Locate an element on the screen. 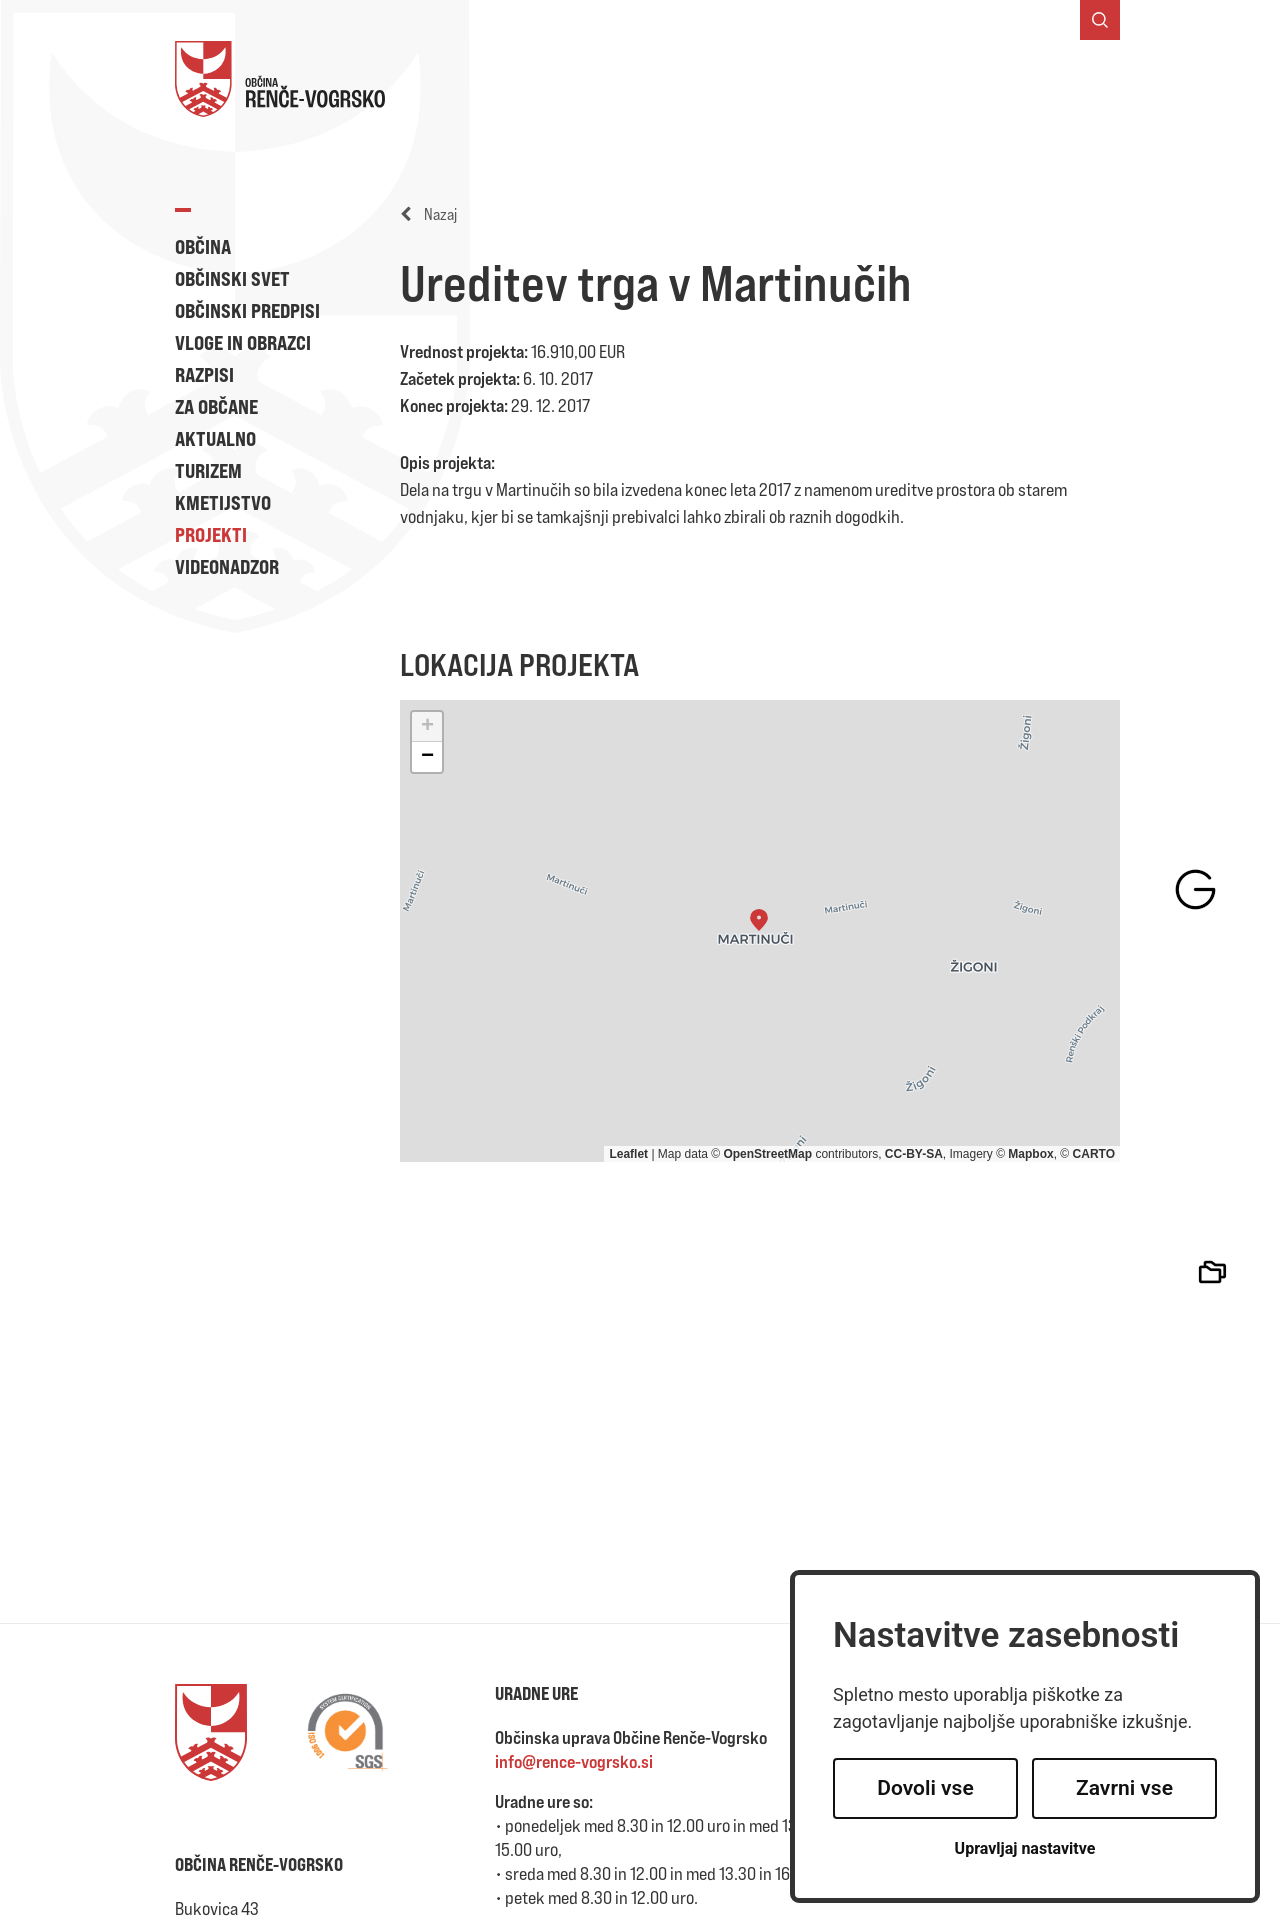 This screenshot has width=1280, height=1923. browse all folders is located at coordinates (1212, 1272).